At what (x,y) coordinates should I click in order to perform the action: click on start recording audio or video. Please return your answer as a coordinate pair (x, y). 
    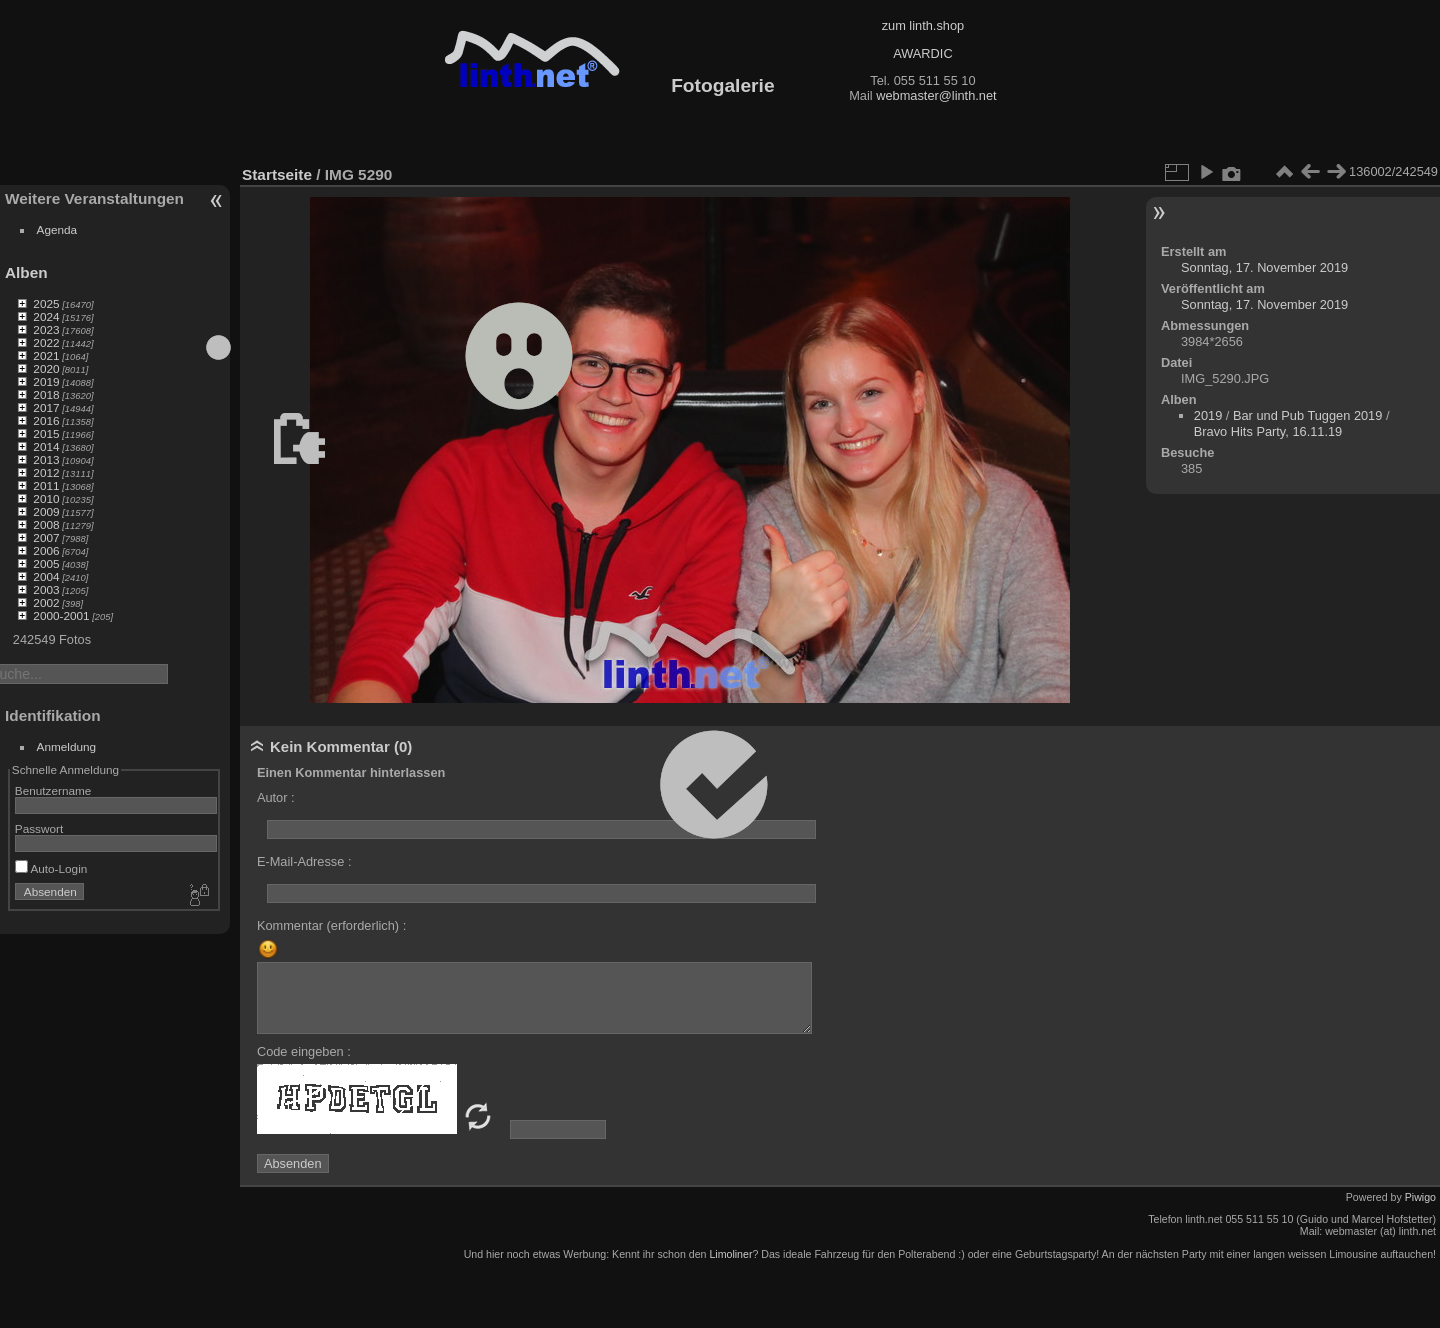
    Looking at the image, I should click on (218, 347).